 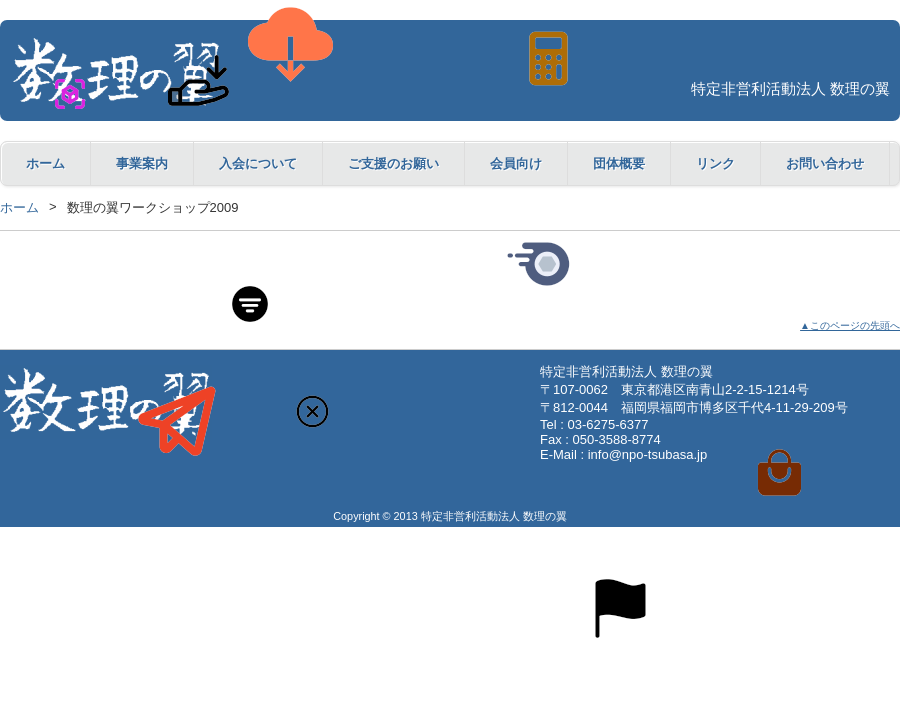 I want to click on access discord nitro subscription features, so click(x=538, y=264).